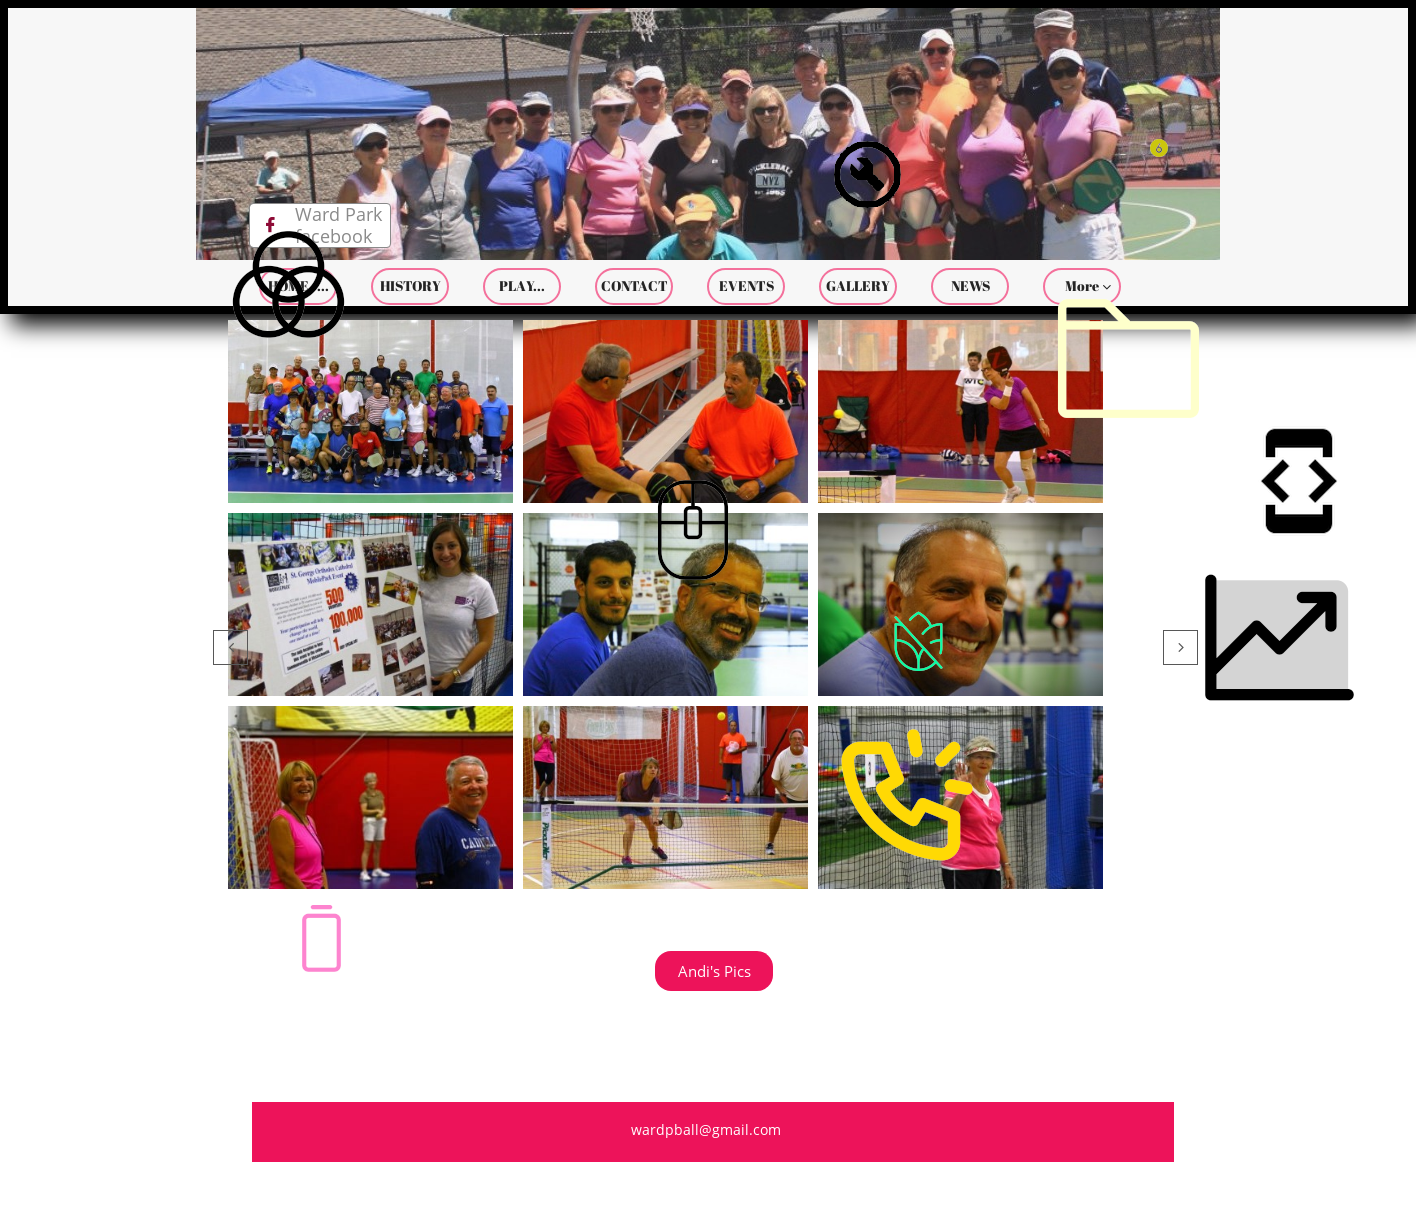 The height and width of the screenshot is (1225, 1416). What do you see at coordinates (1159, 148) in the screenshot?
I see `indicates step 6 in a multi-step process` at bounding box center [1159, 148].